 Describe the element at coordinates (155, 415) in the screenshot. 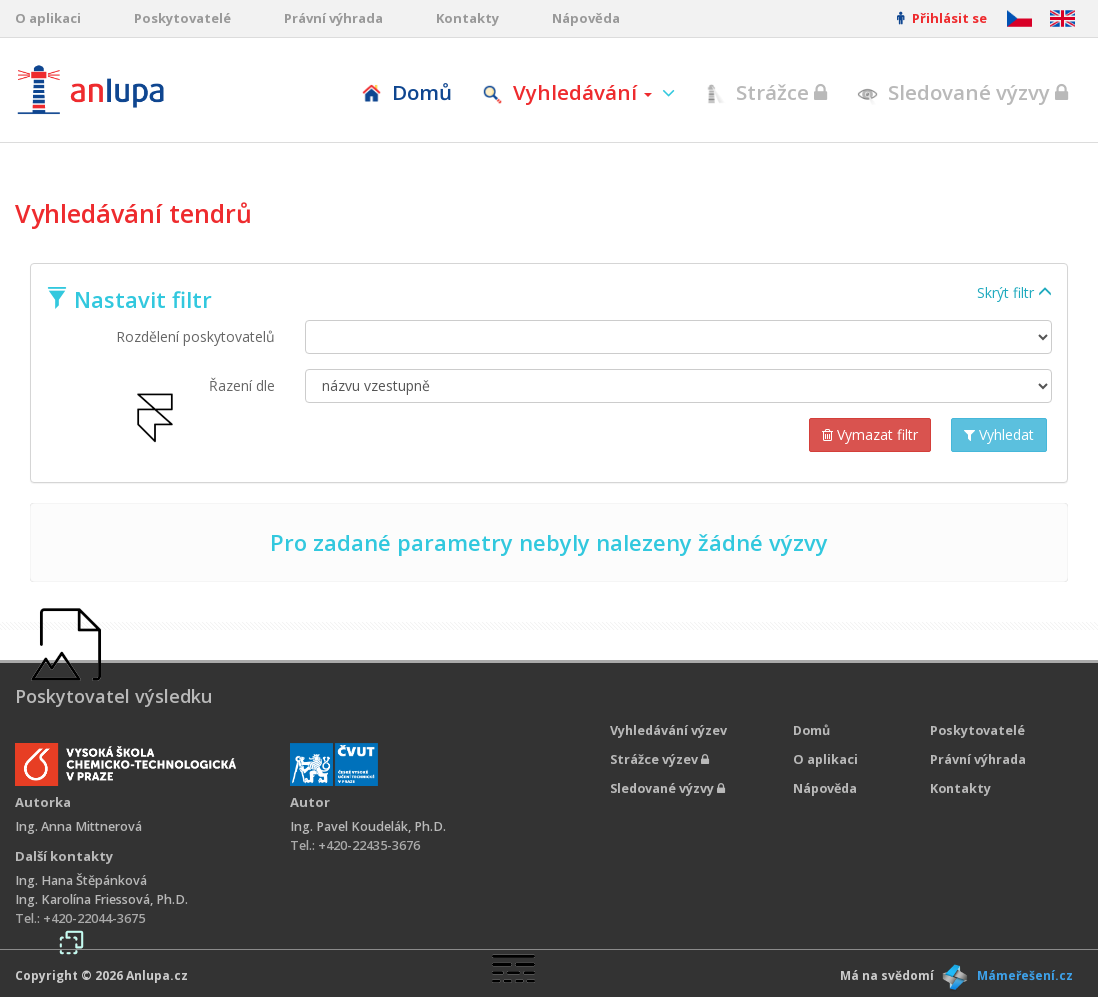

I see `open framer app` at that location.